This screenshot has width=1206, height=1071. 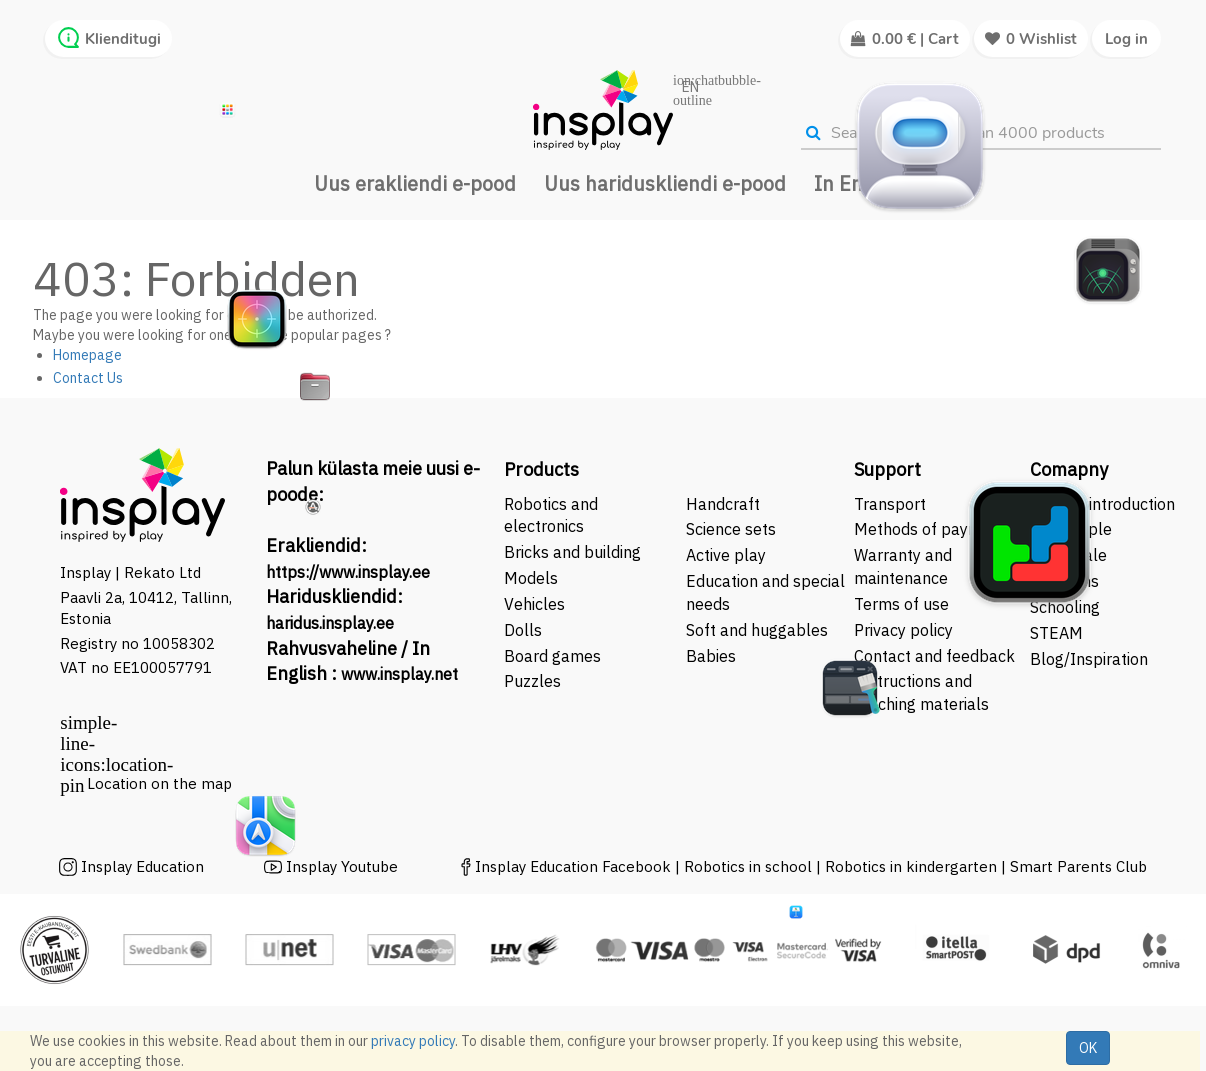 I want to click on open Apple Keynote presentation app, so click(x=796, y=912).